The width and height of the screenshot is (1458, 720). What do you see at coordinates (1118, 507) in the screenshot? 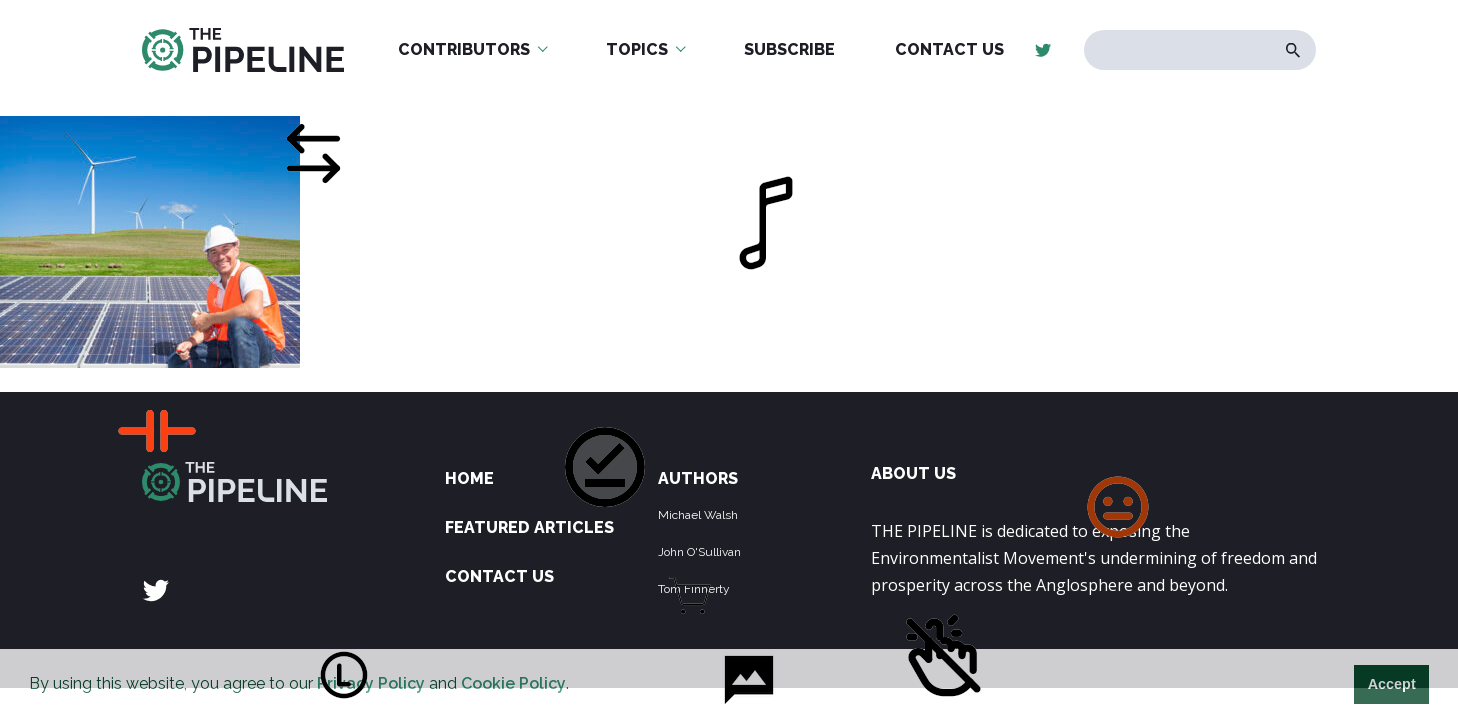
I see `rate your experience as neutral` at bounding box center [1118, 507].